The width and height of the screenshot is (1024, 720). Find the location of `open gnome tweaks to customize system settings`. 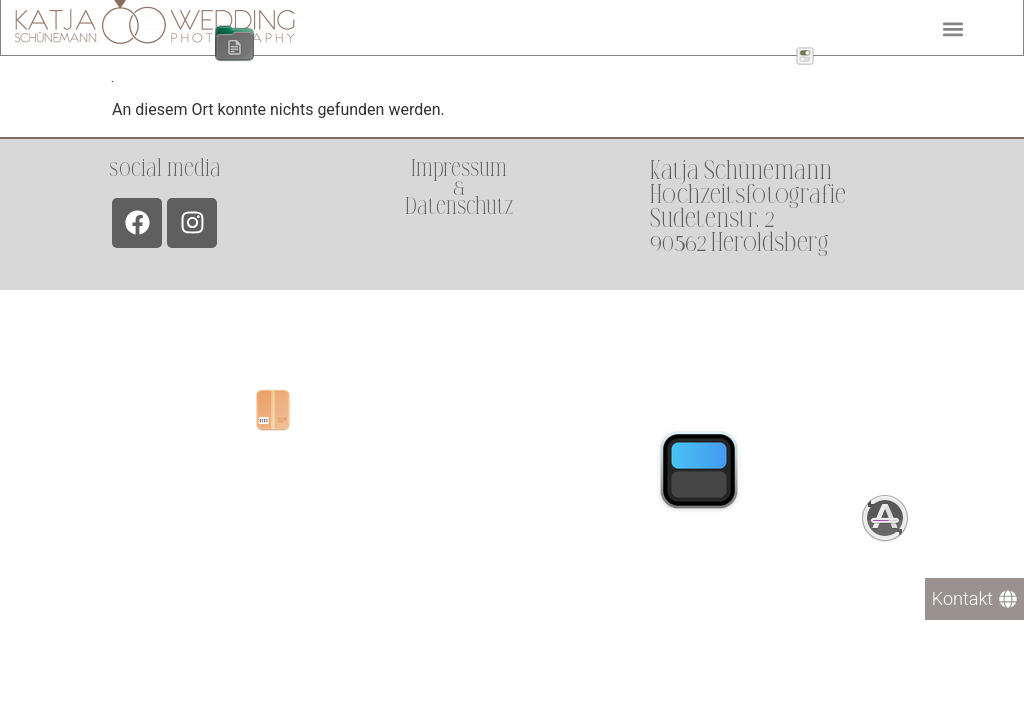

open gnome tweaks to customize system settings is located at coordinates (805, 56).